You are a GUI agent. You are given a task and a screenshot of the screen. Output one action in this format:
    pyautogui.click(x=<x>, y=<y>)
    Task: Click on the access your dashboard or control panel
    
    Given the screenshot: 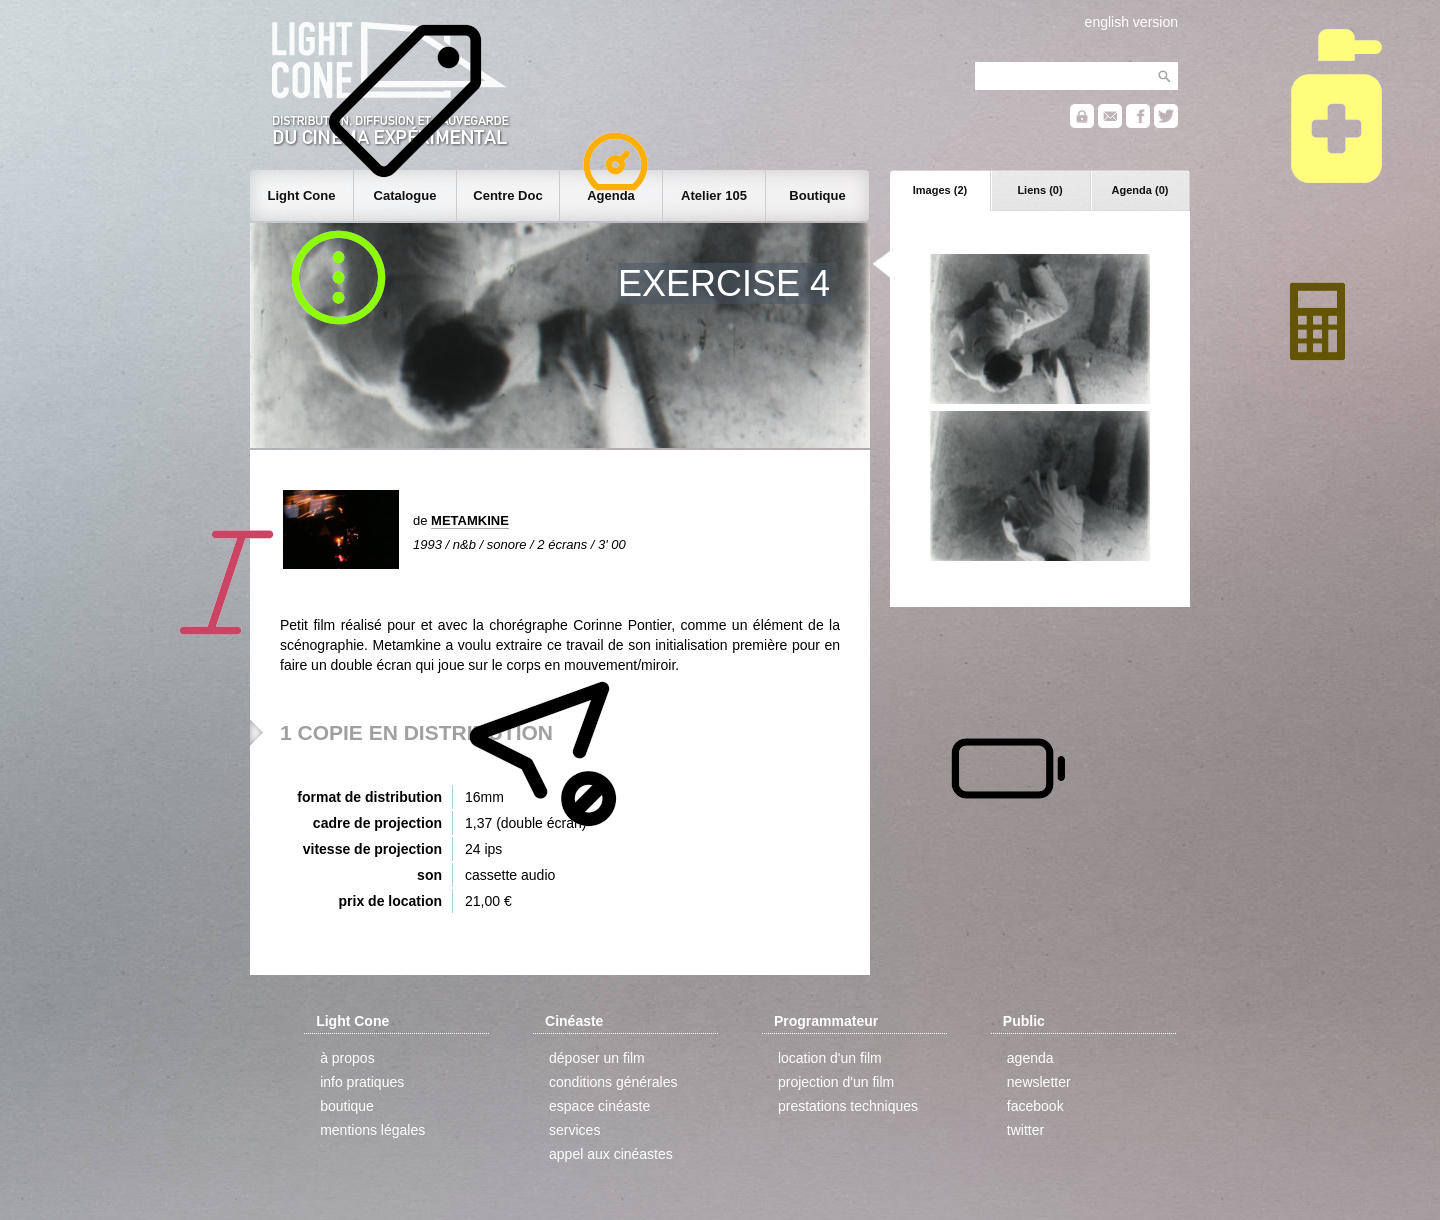 What is the action you would take?
    pyautogui.click(x=615, y=161)
    